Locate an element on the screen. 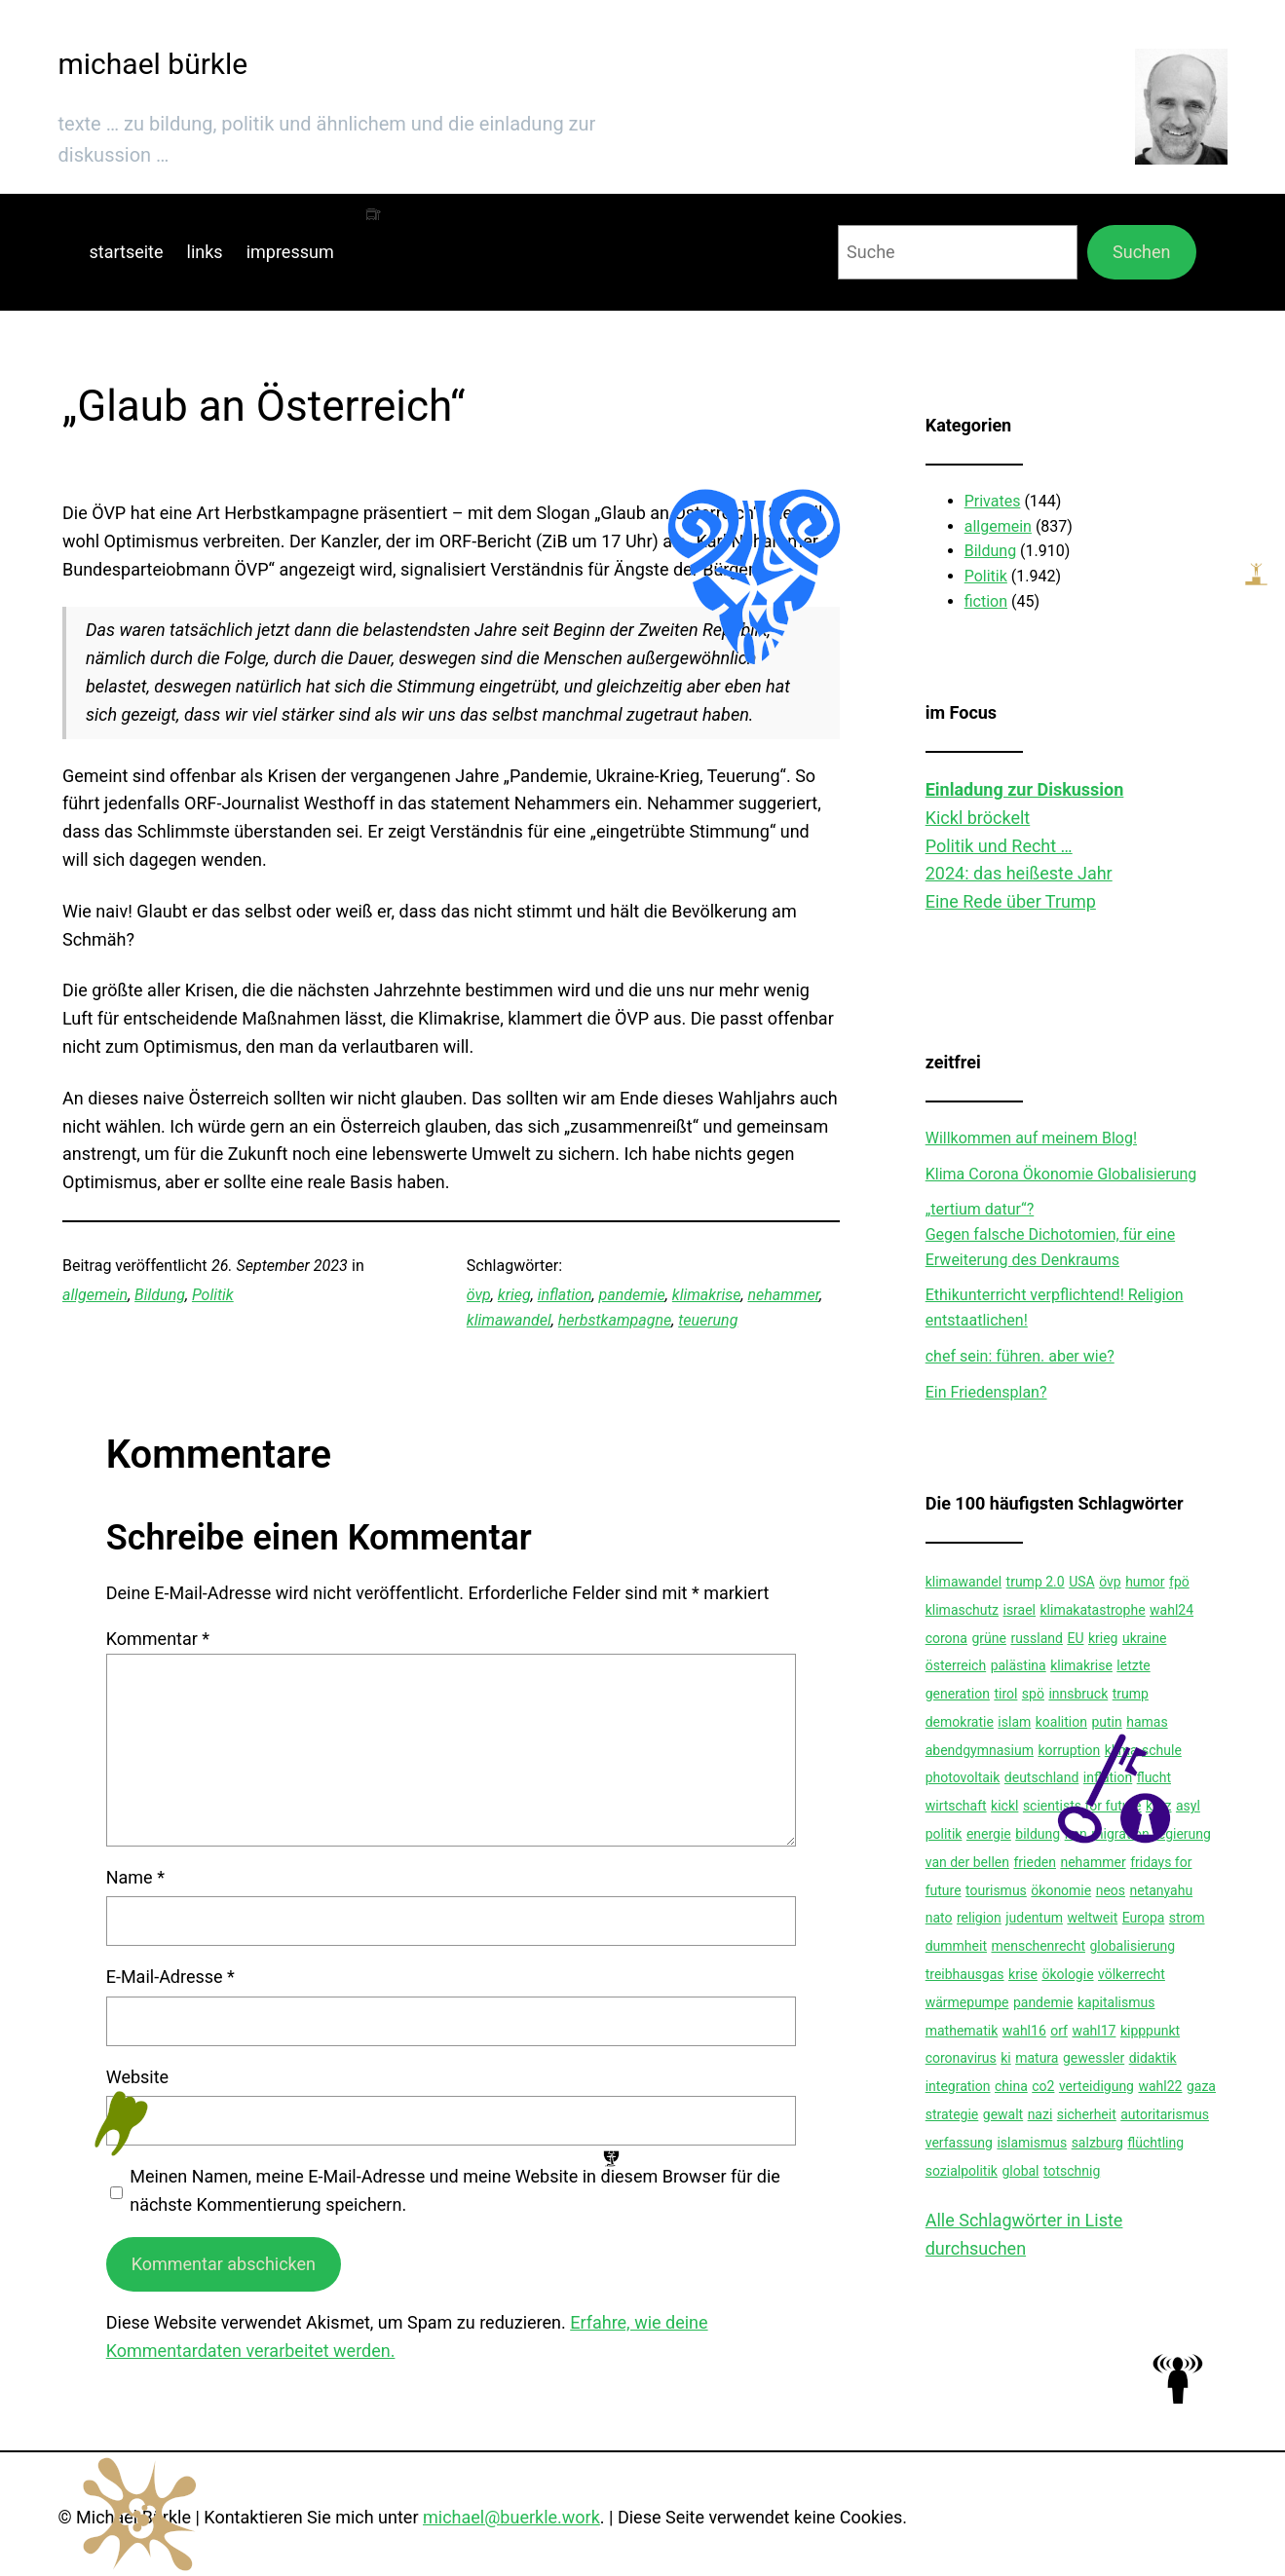 This screenshot has width=1285, height=2576. mute audio or sound effects is located at coordinates (611, 2158).